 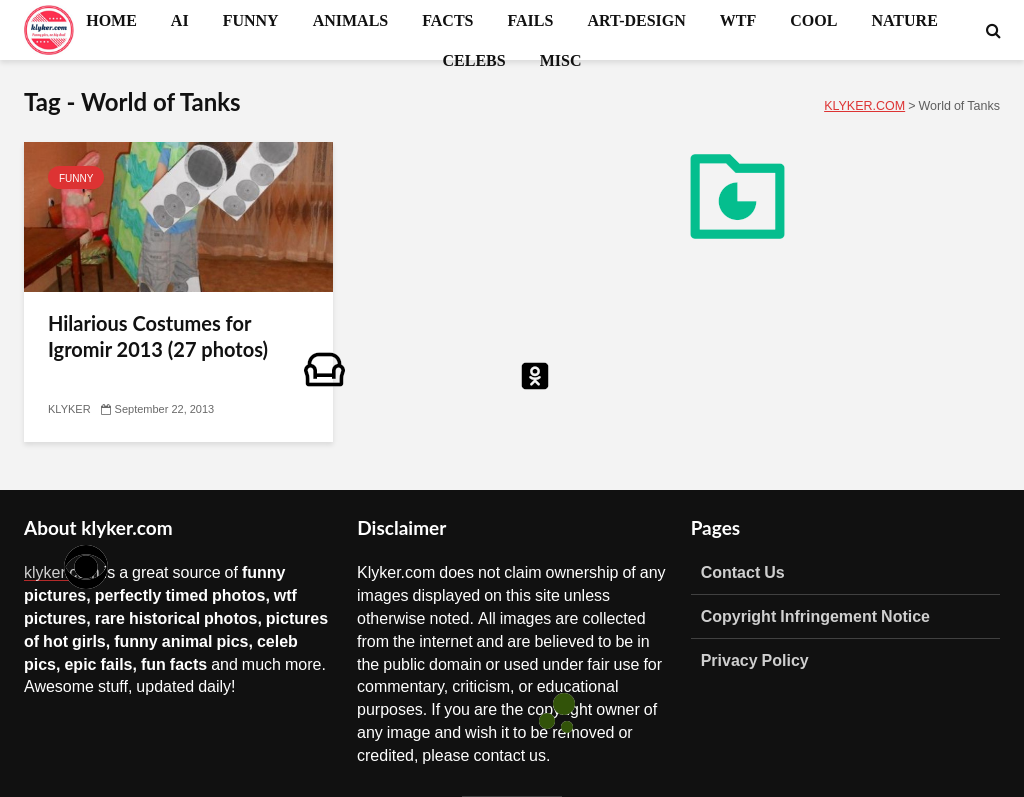 What do you see at coordinates (737, 196) in the screenshot?
I see `access analytics or reports folder` at bounding box center [737, 196].